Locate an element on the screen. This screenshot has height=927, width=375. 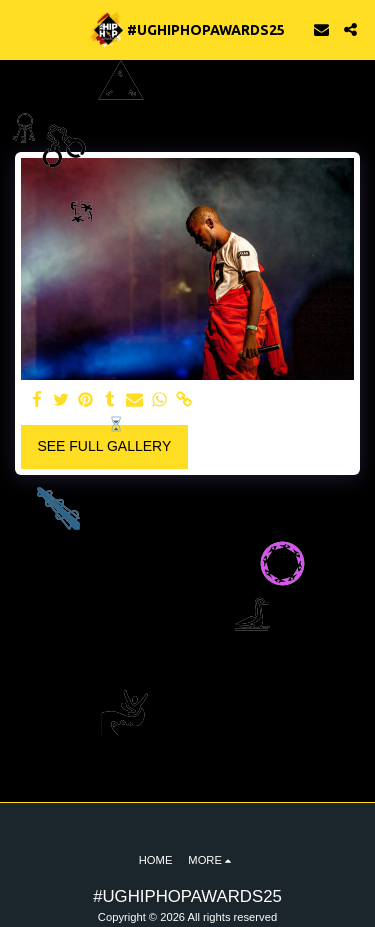
indicates restricted or locked content is located at coordinates (64, 146).